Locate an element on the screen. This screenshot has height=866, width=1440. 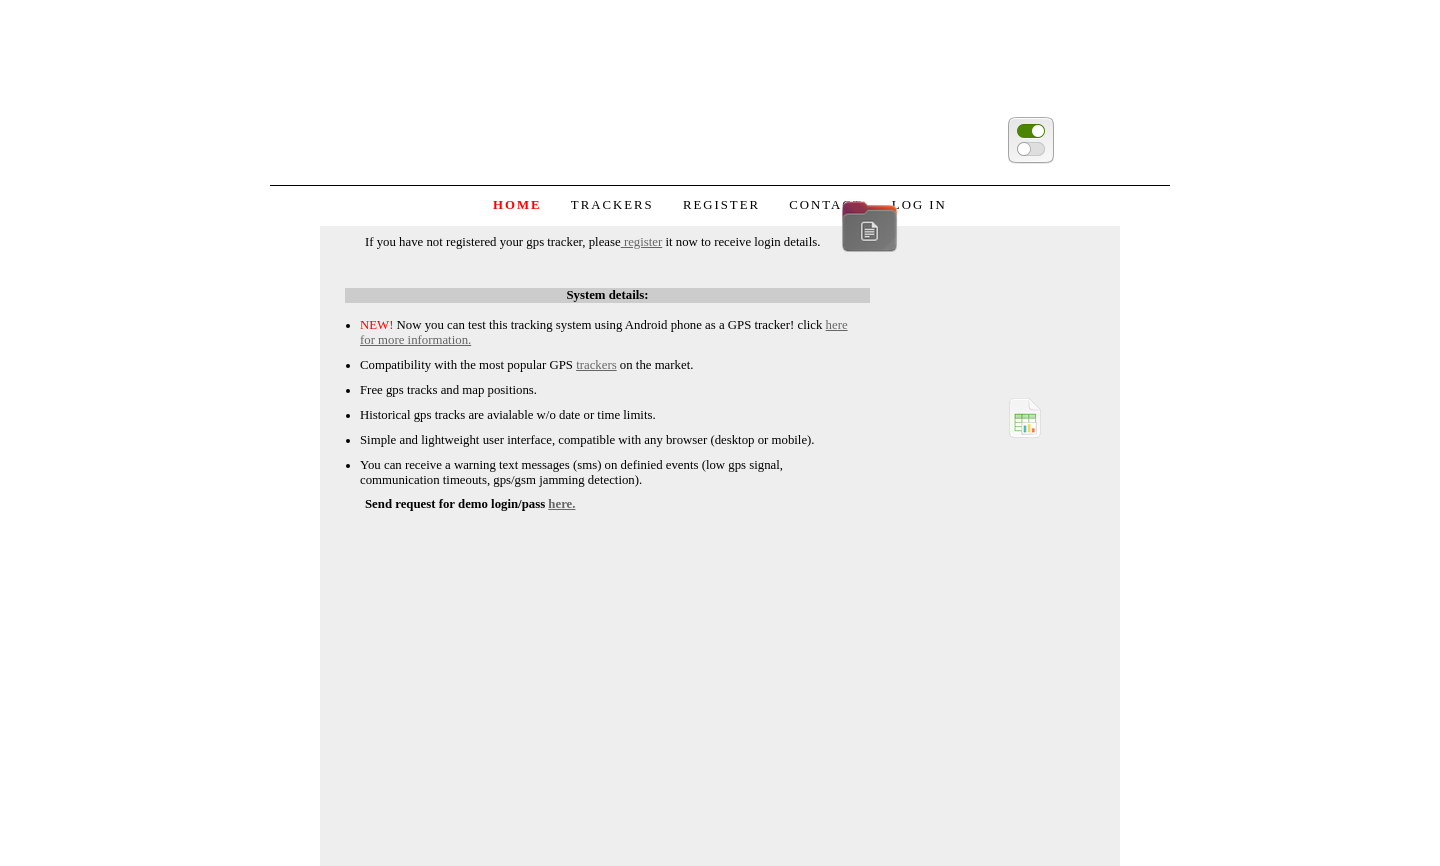
open your documents folder is located at coordinates (869, 226).